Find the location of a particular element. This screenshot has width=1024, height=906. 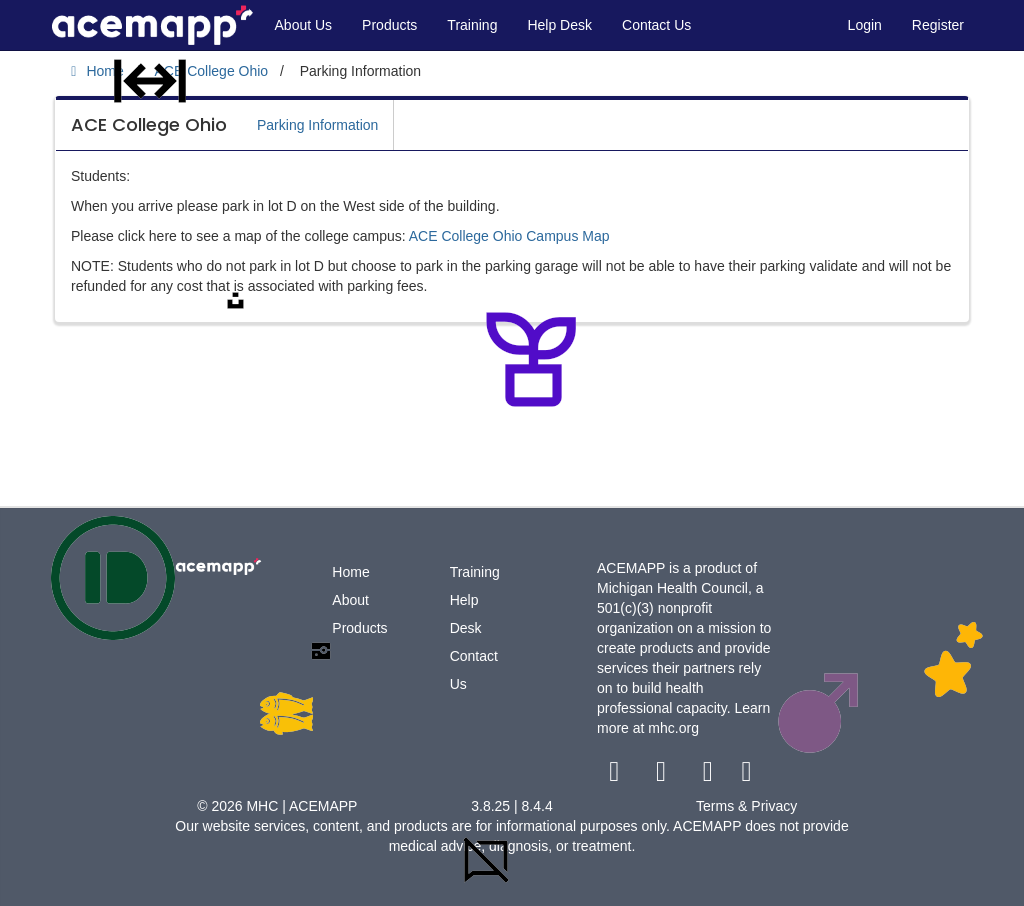

open Anki flashcard application is located at coordinates (953, 659).